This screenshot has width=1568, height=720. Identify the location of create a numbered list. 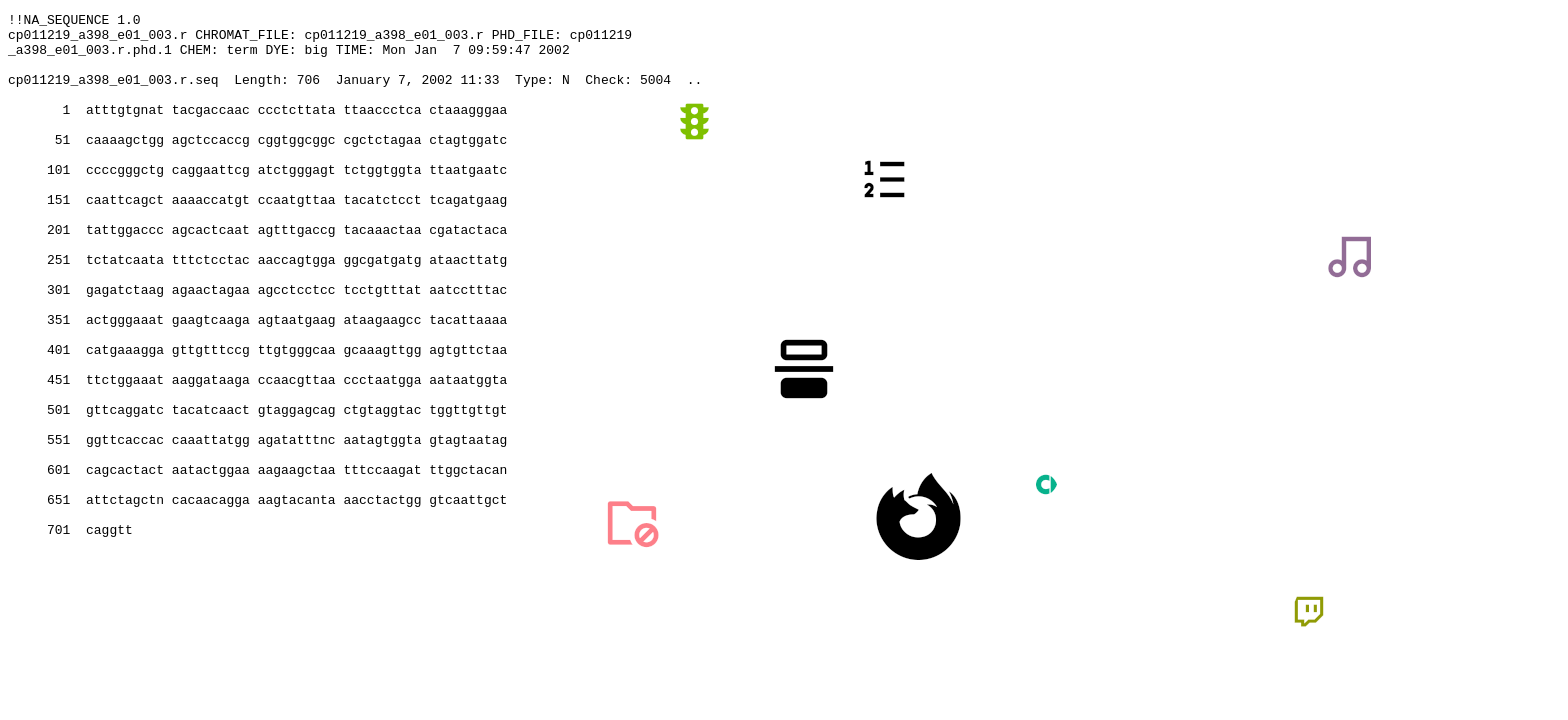
(884, 179).